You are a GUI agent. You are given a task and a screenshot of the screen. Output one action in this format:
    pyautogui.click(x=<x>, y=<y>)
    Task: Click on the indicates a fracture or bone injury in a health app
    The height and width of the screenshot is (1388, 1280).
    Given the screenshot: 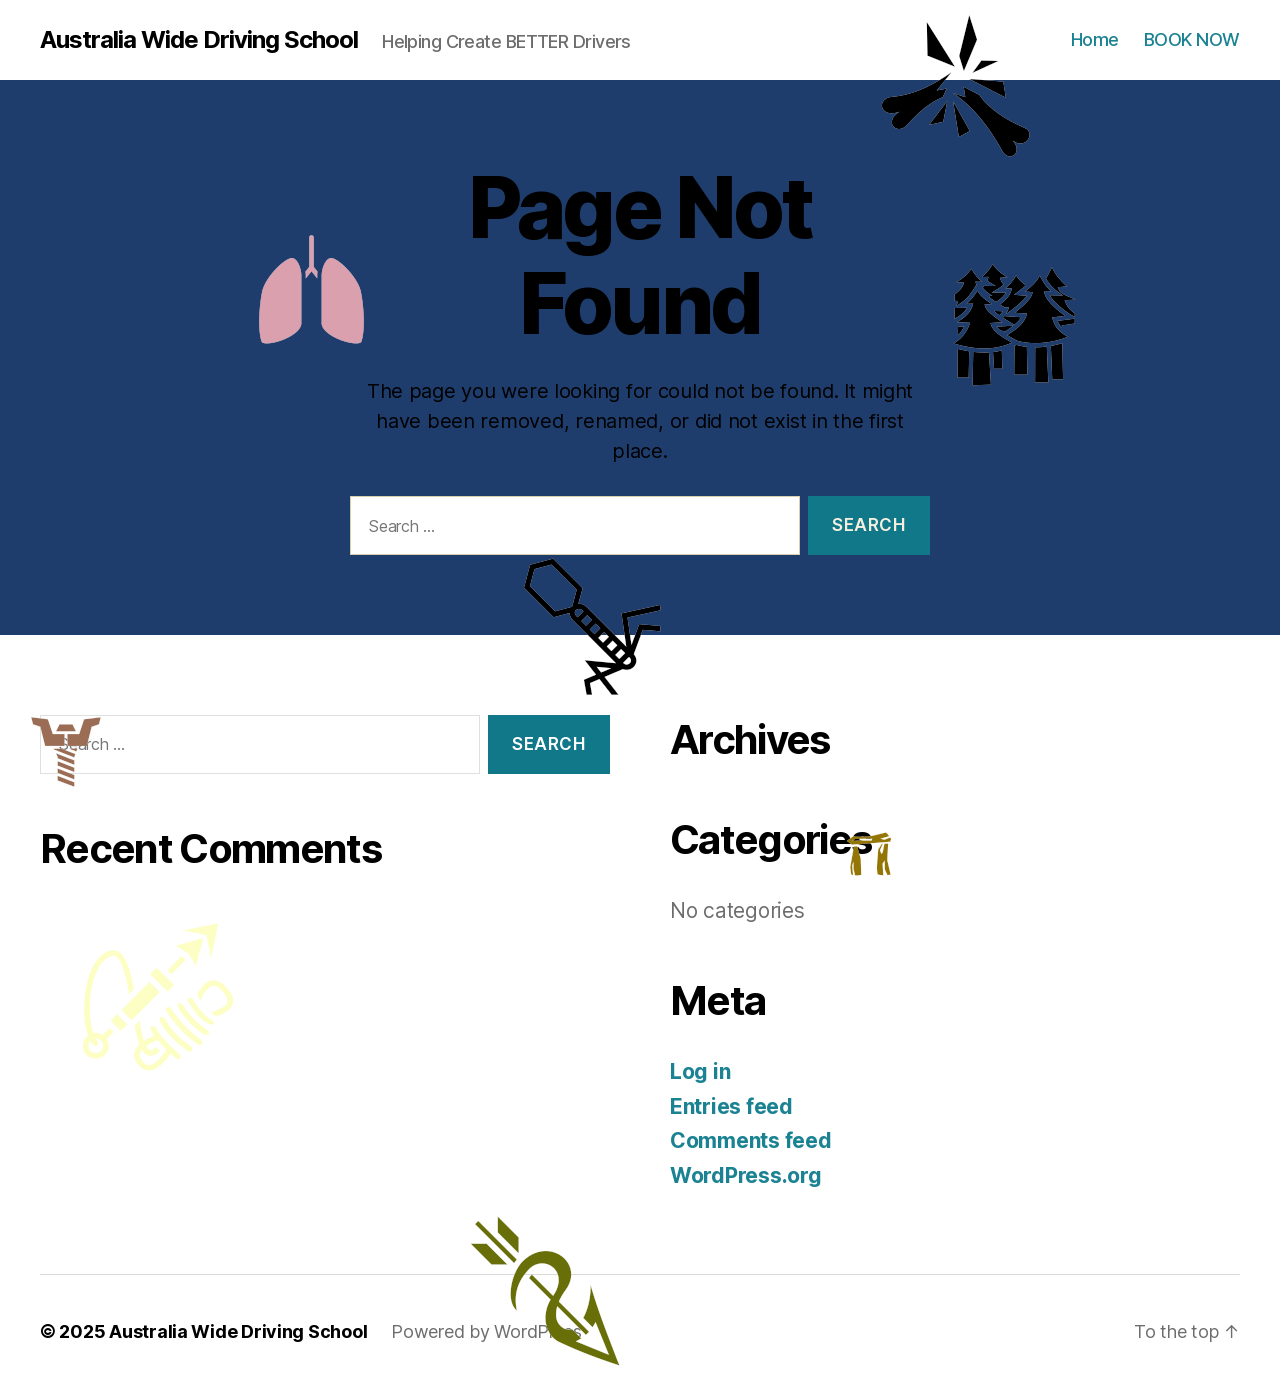 What is the action you would take?
    pyautogui.click(x=955, y=86)
    